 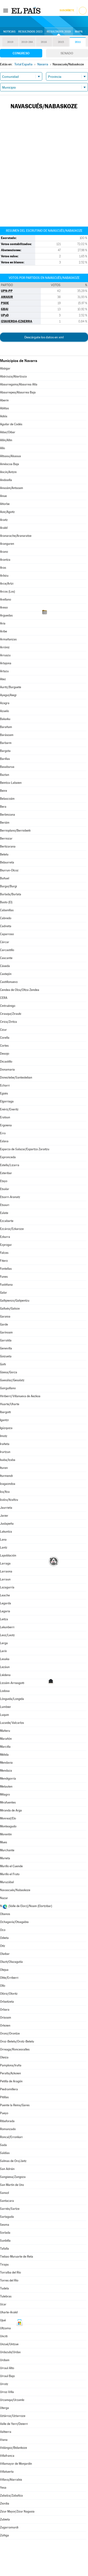 I want to click on open the Microsoft Store app, so click(x=19, y=2323).